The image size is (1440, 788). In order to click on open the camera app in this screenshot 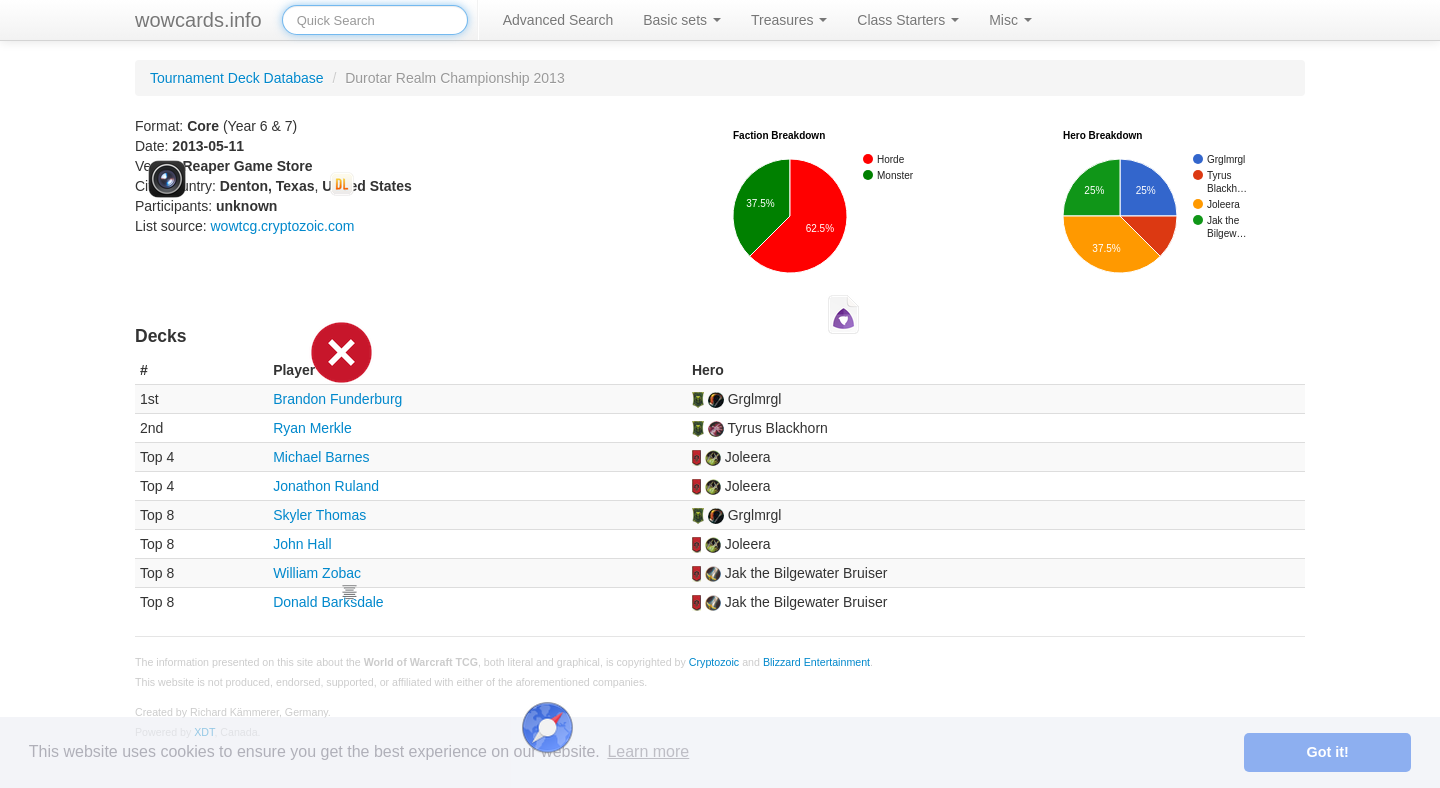, I will do `click(167, 179)`.